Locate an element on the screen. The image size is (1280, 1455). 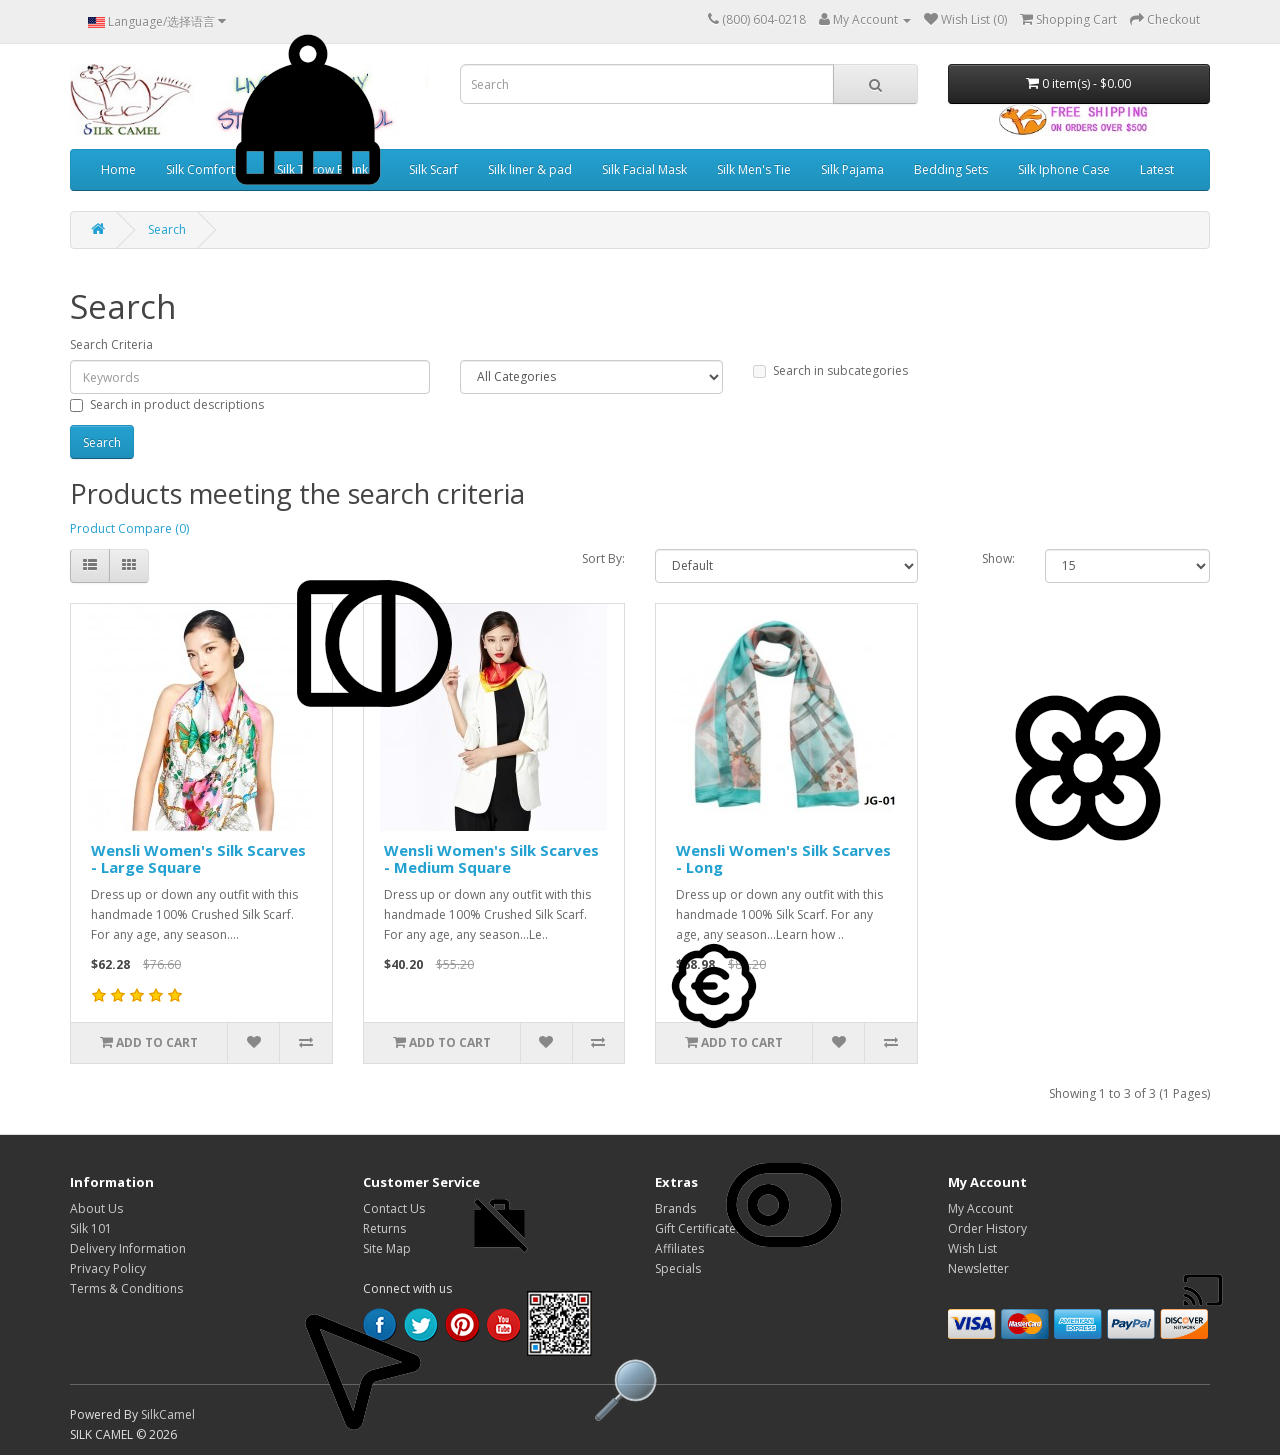
cursor or pointer indicator is located at coordinates (360, 1369).